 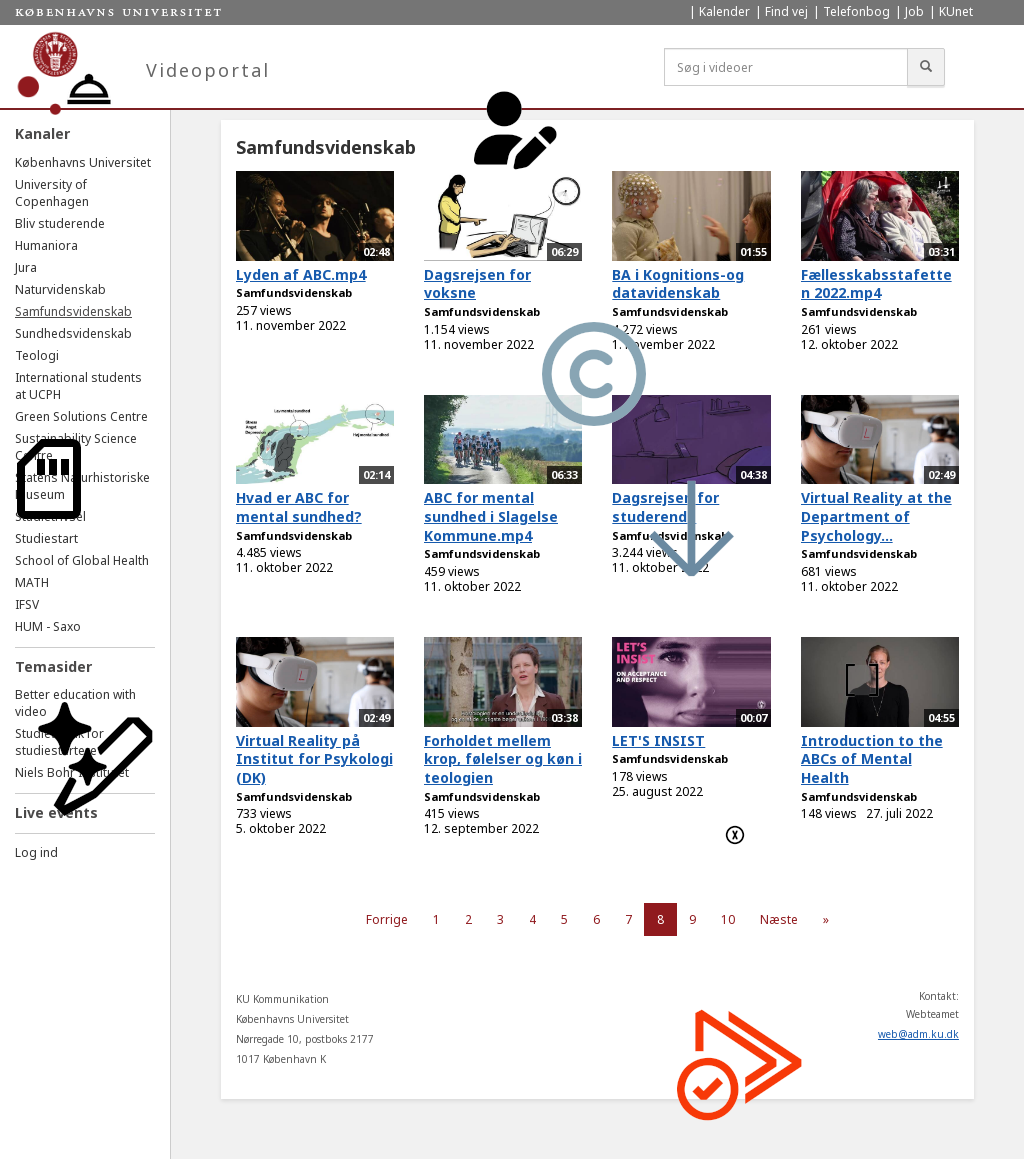 What do you see at coordinates (89, 89) in the screenshot?
I see `request room service or hotel amenities` at bounding box center [89, 89].